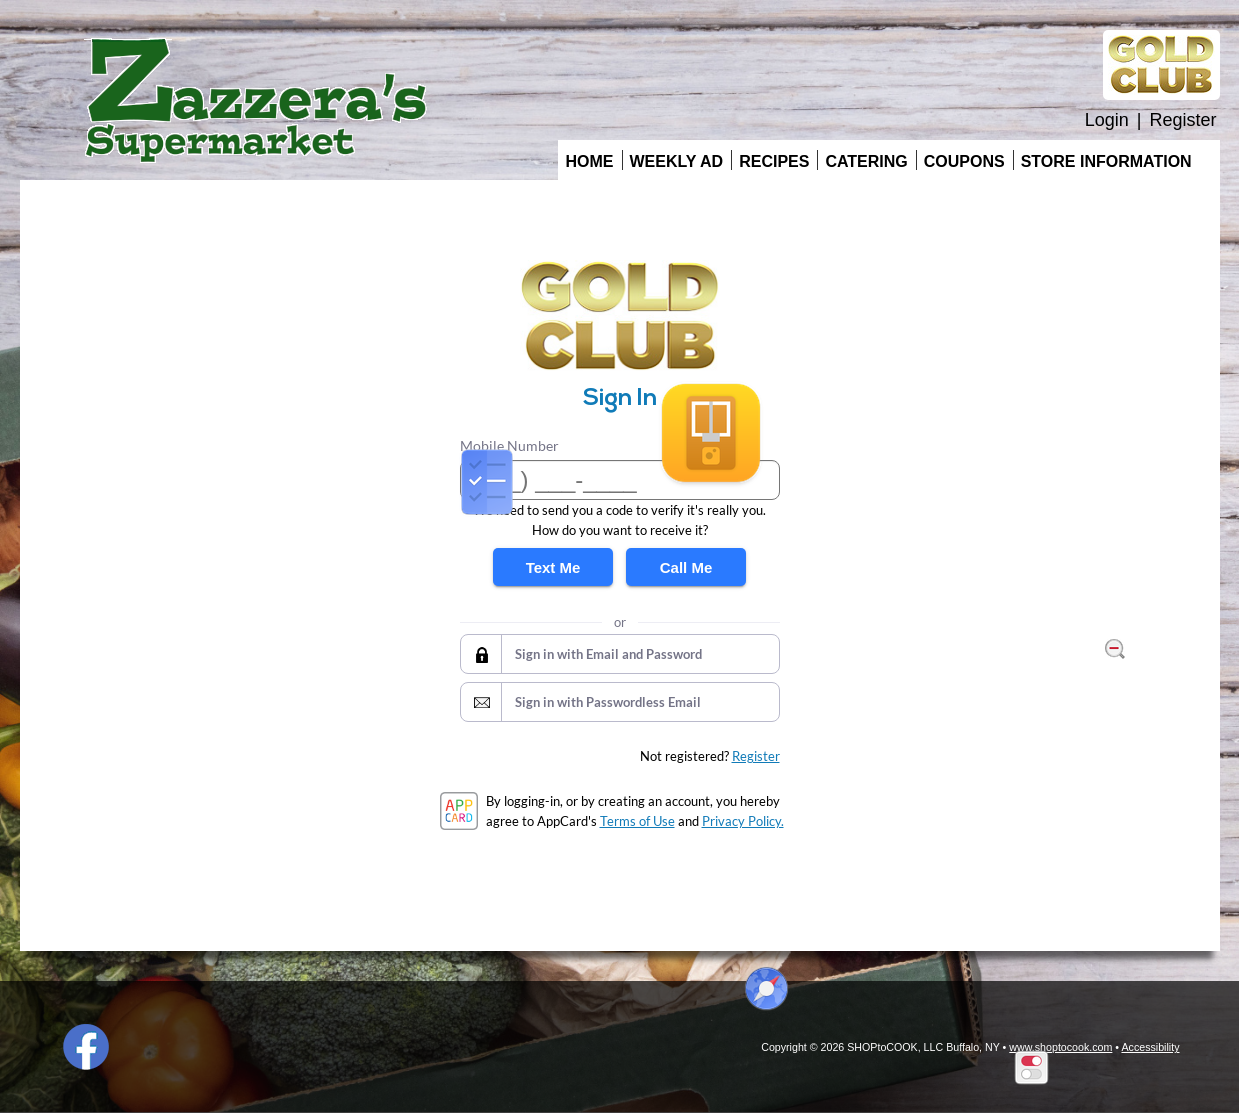 Image resolution: width=1239 pixels, height=1113 pixels. What do you see at coordinates (1115, 649) in the screenshot?
I see `zoom out of the current view` at bounding box center [1115, 649].